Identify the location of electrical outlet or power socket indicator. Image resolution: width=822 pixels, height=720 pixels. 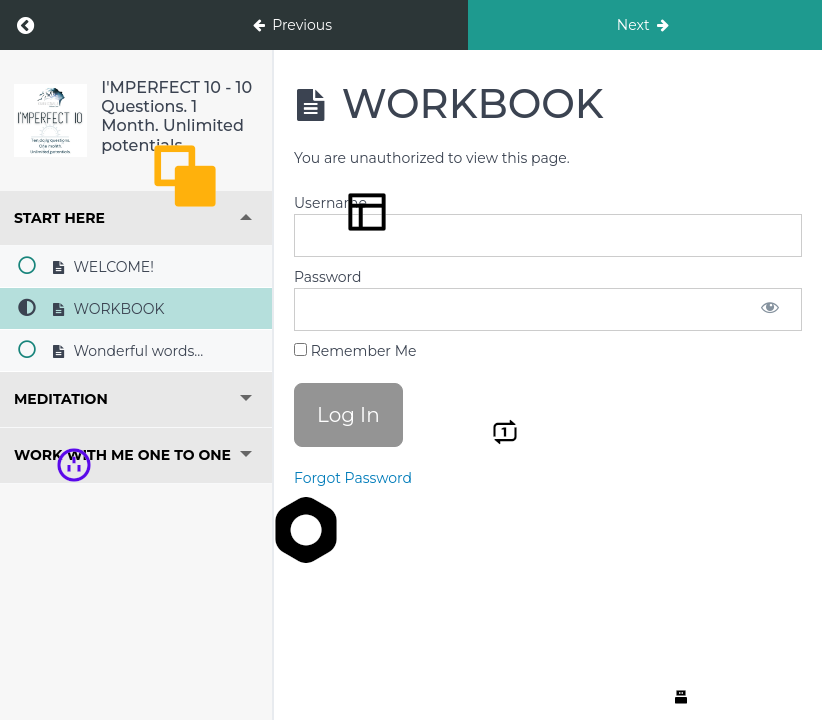
(74, 465).